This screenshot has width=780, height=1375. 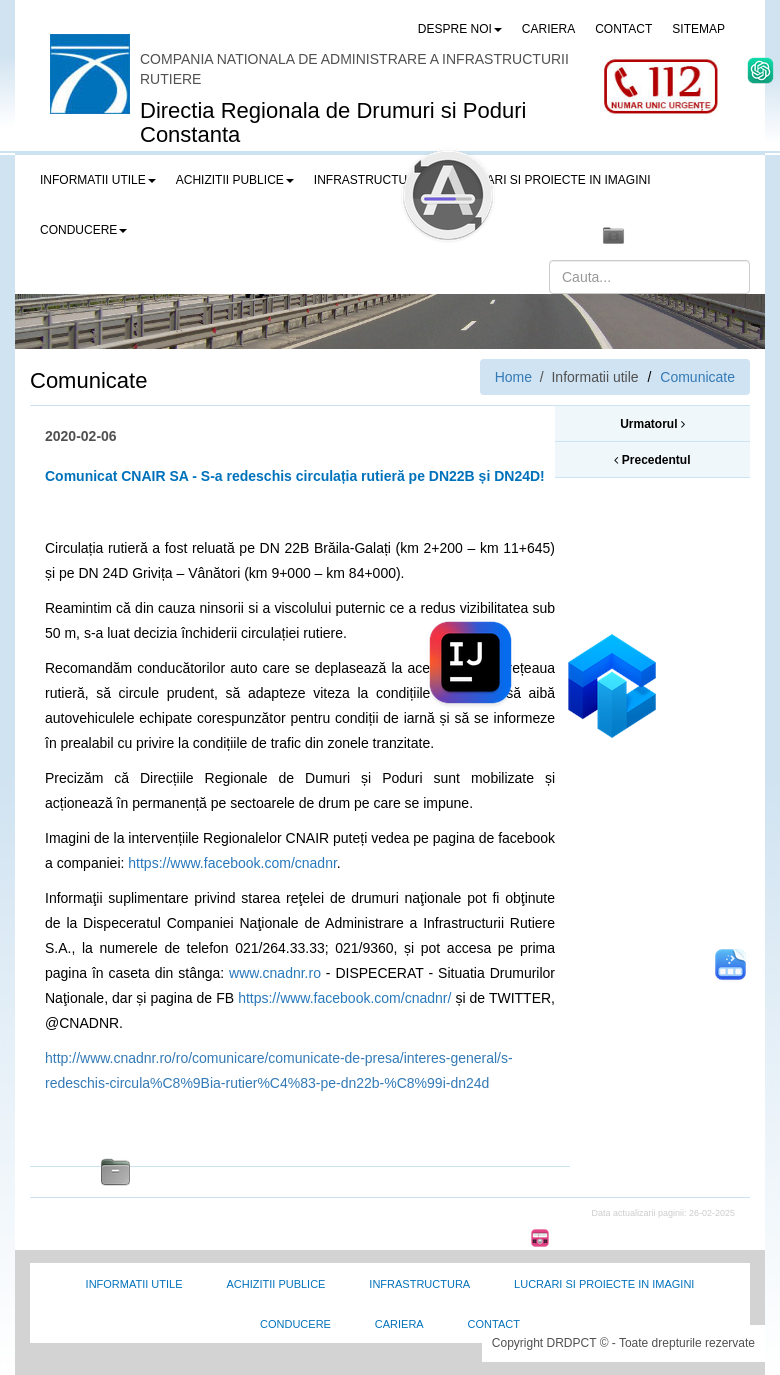 What do you see at coordinates (613, 235) in the screenshot?
I see `open your videos folder` at bounding box center [613, 235].